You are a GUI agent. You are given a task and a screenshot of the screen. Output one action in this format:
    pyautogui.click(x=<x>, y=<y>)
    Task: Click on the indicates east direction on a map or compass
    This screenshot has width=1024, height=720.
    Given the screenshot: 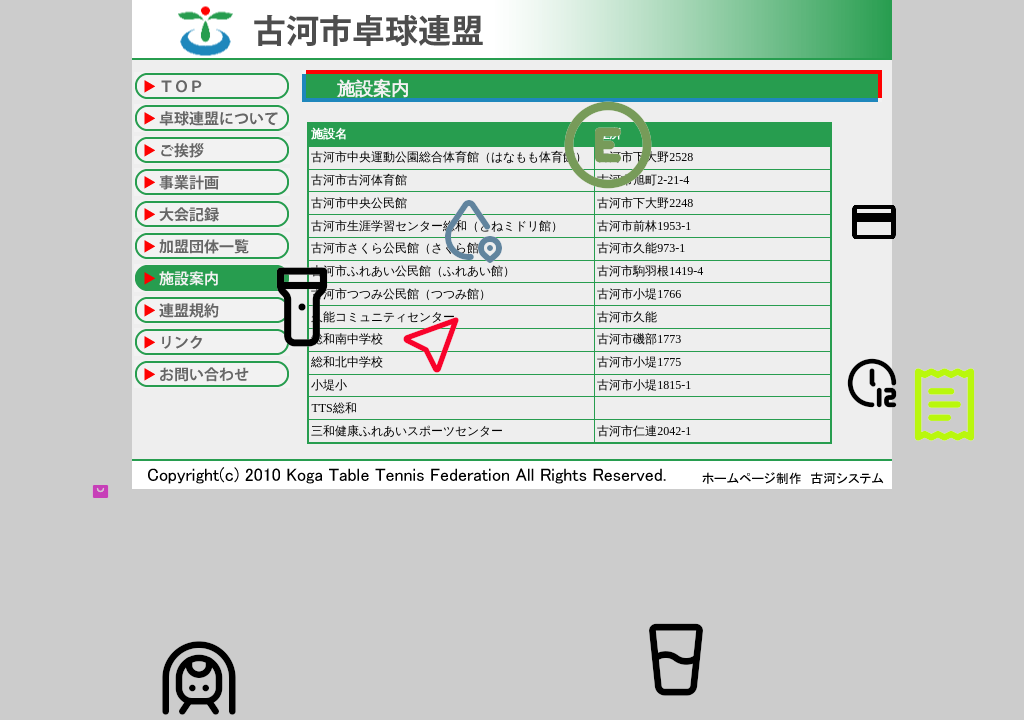 What is the action you would take?
    pyautogui.click(x=608, y=145)
    